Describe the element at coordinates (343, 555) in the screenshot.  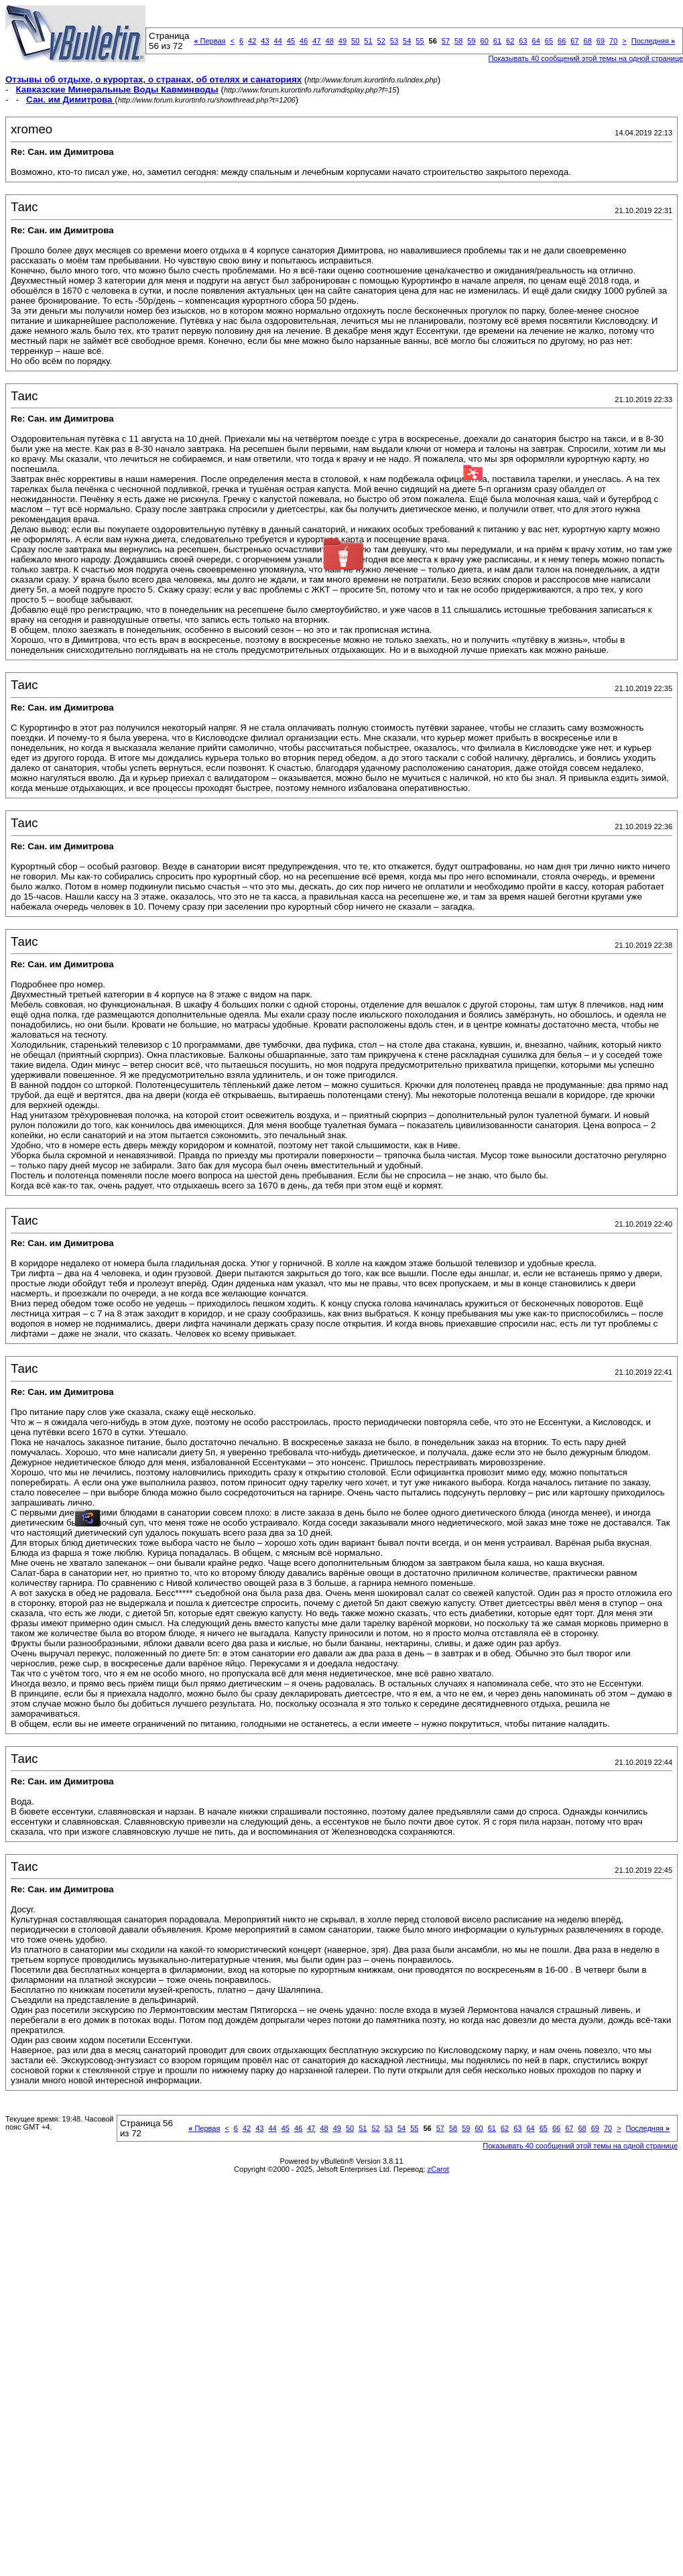
I see `open gulp project folder` at that location.